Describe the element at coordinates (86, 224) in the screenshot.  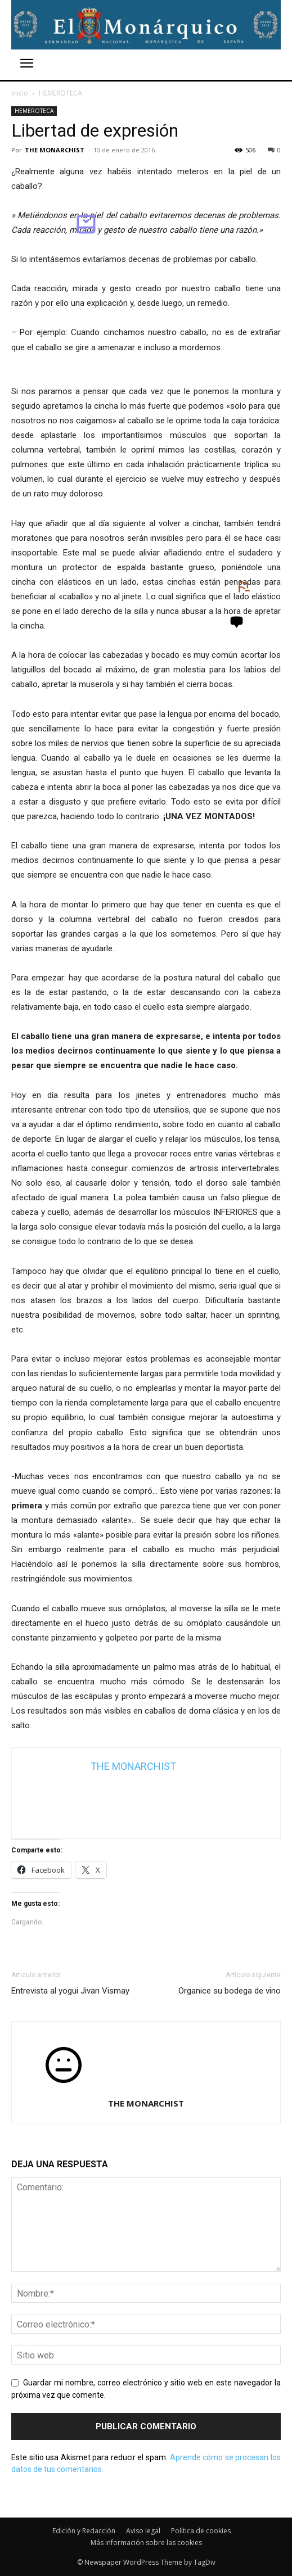
I see `collapse the bottom panel or toolbar` at that location.